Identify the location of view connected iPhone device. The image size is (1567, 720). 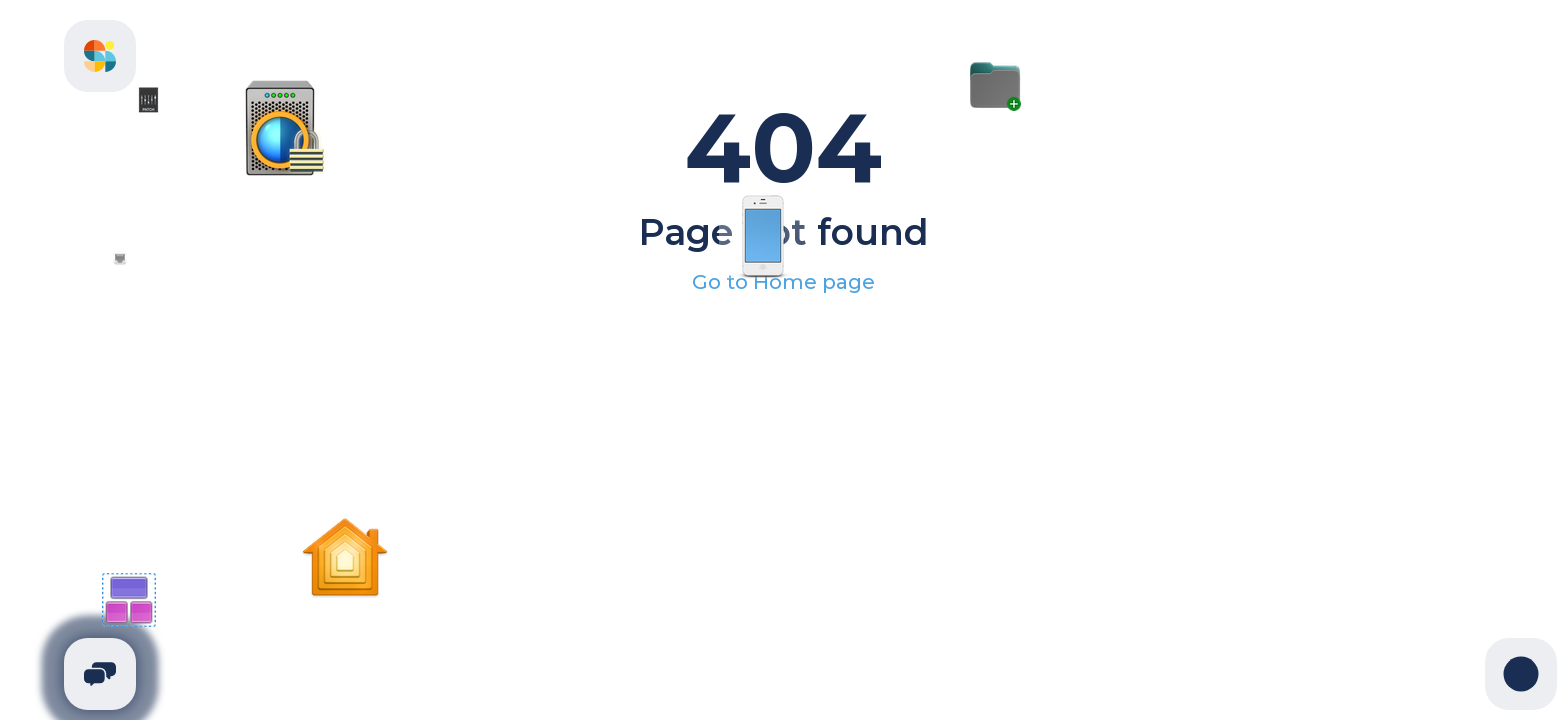
(763, 235).